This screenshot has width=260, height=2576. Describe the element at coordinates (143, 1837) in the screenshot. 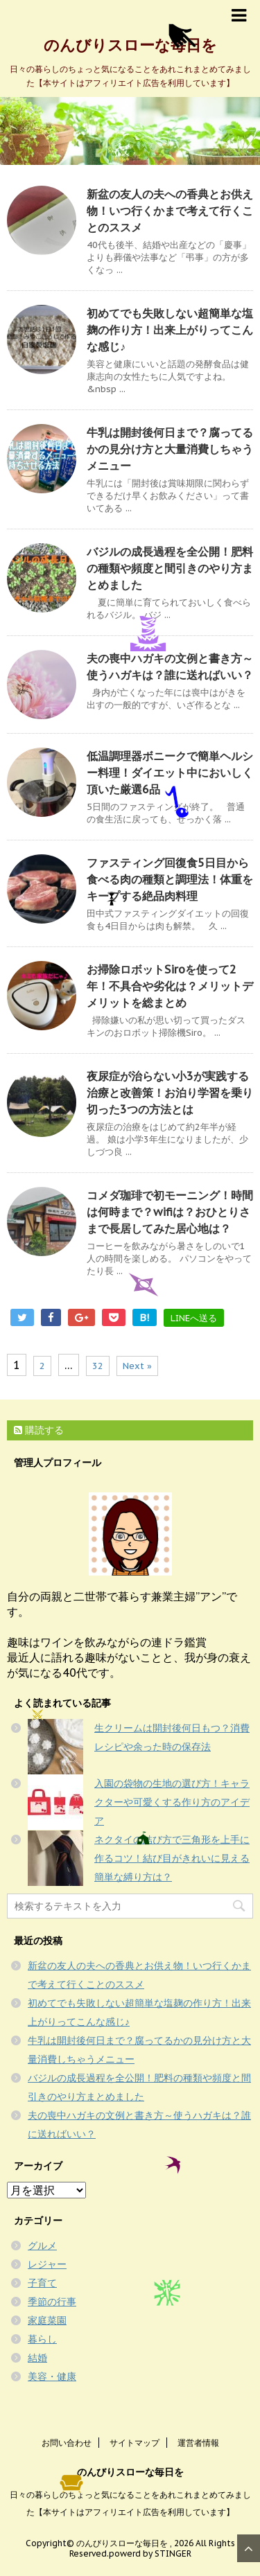

I see `access military camp or barracks in game` at that location.